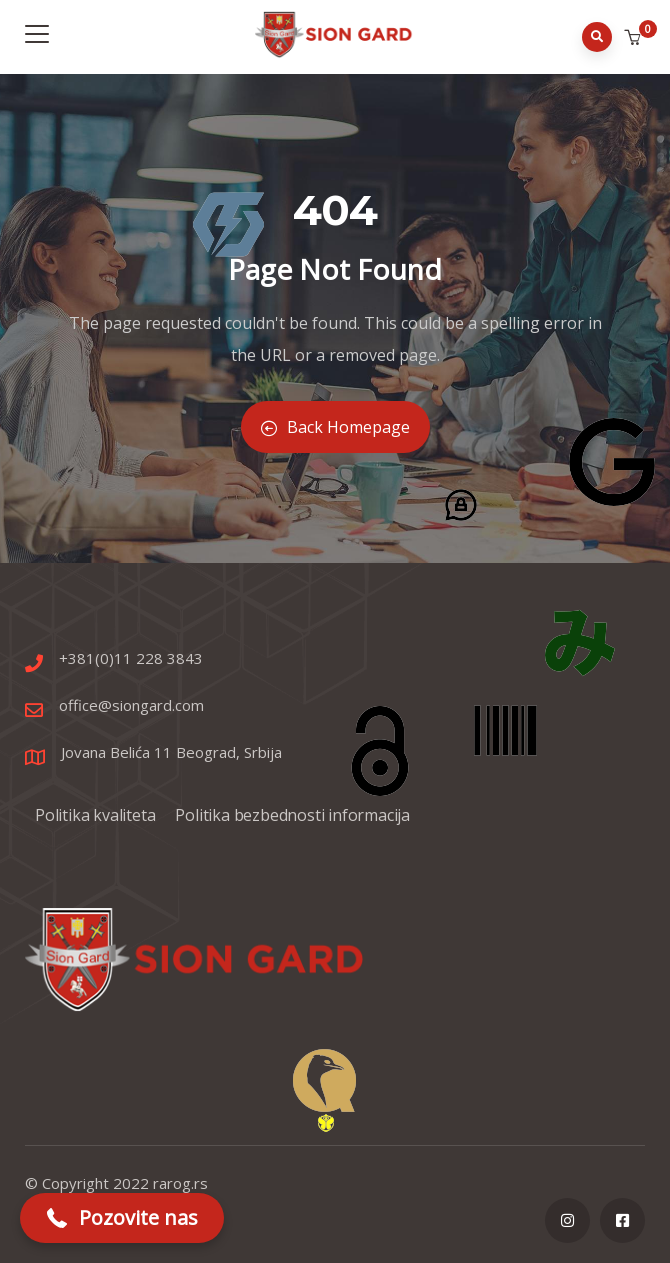 This screenshot has width=670, height=1263. I want to click on sign in with Google, so click(612, 462).